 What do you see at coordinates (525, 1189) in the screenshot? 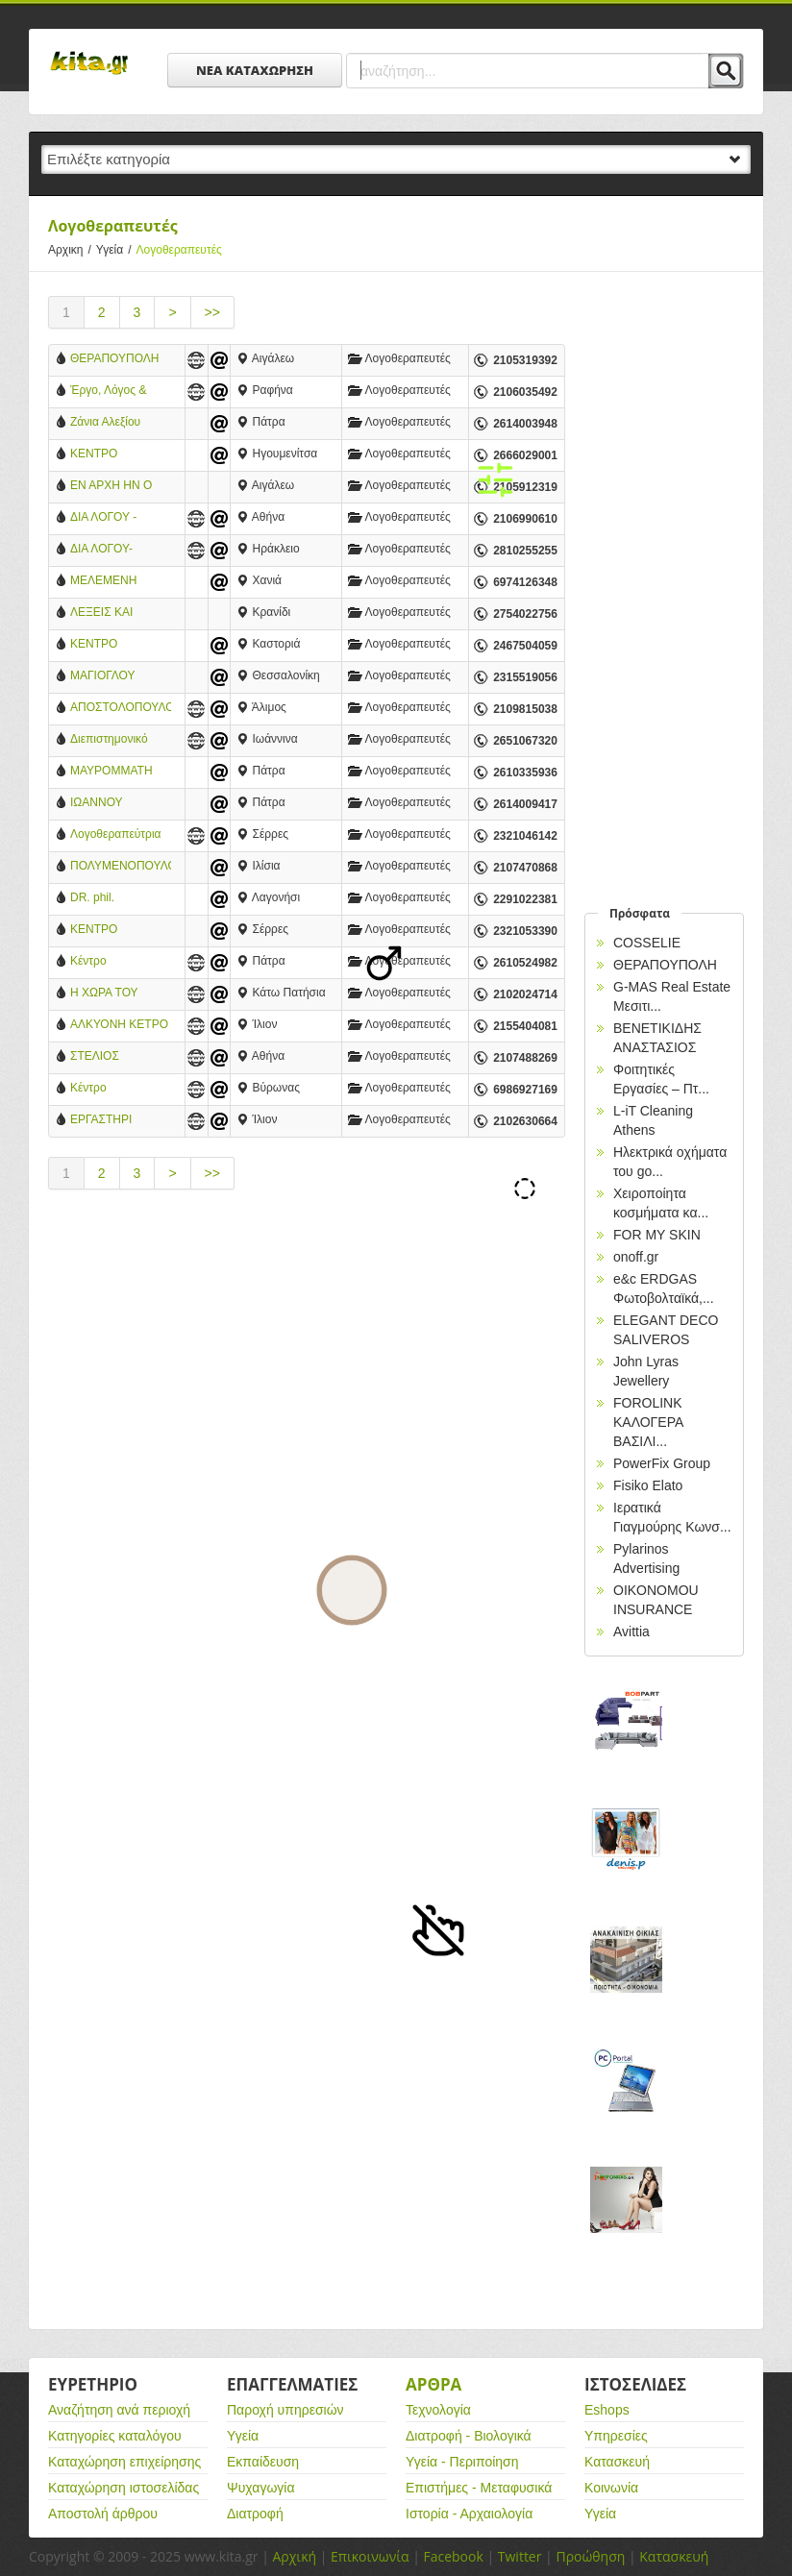
I see `indicates loading or processing in progress` at bounding box center [525, 1189].